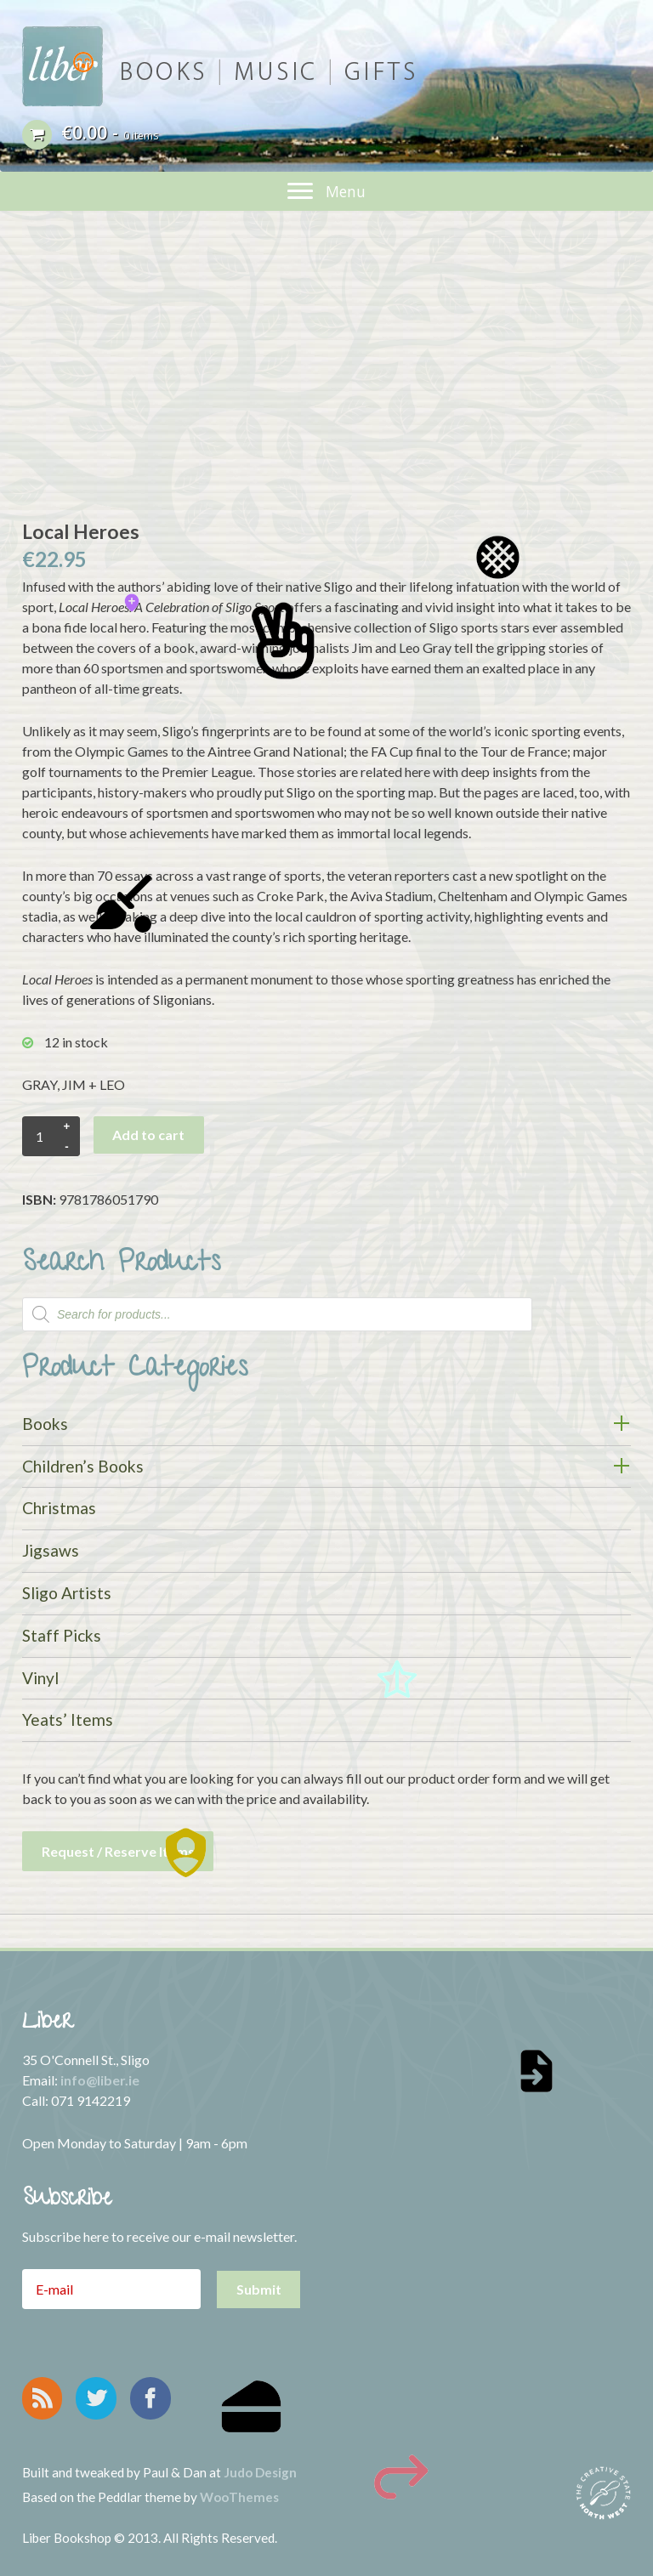 This screenshot has width=653, height=2576. I want to click on manage user roles and permissions, so click(185, 1853).